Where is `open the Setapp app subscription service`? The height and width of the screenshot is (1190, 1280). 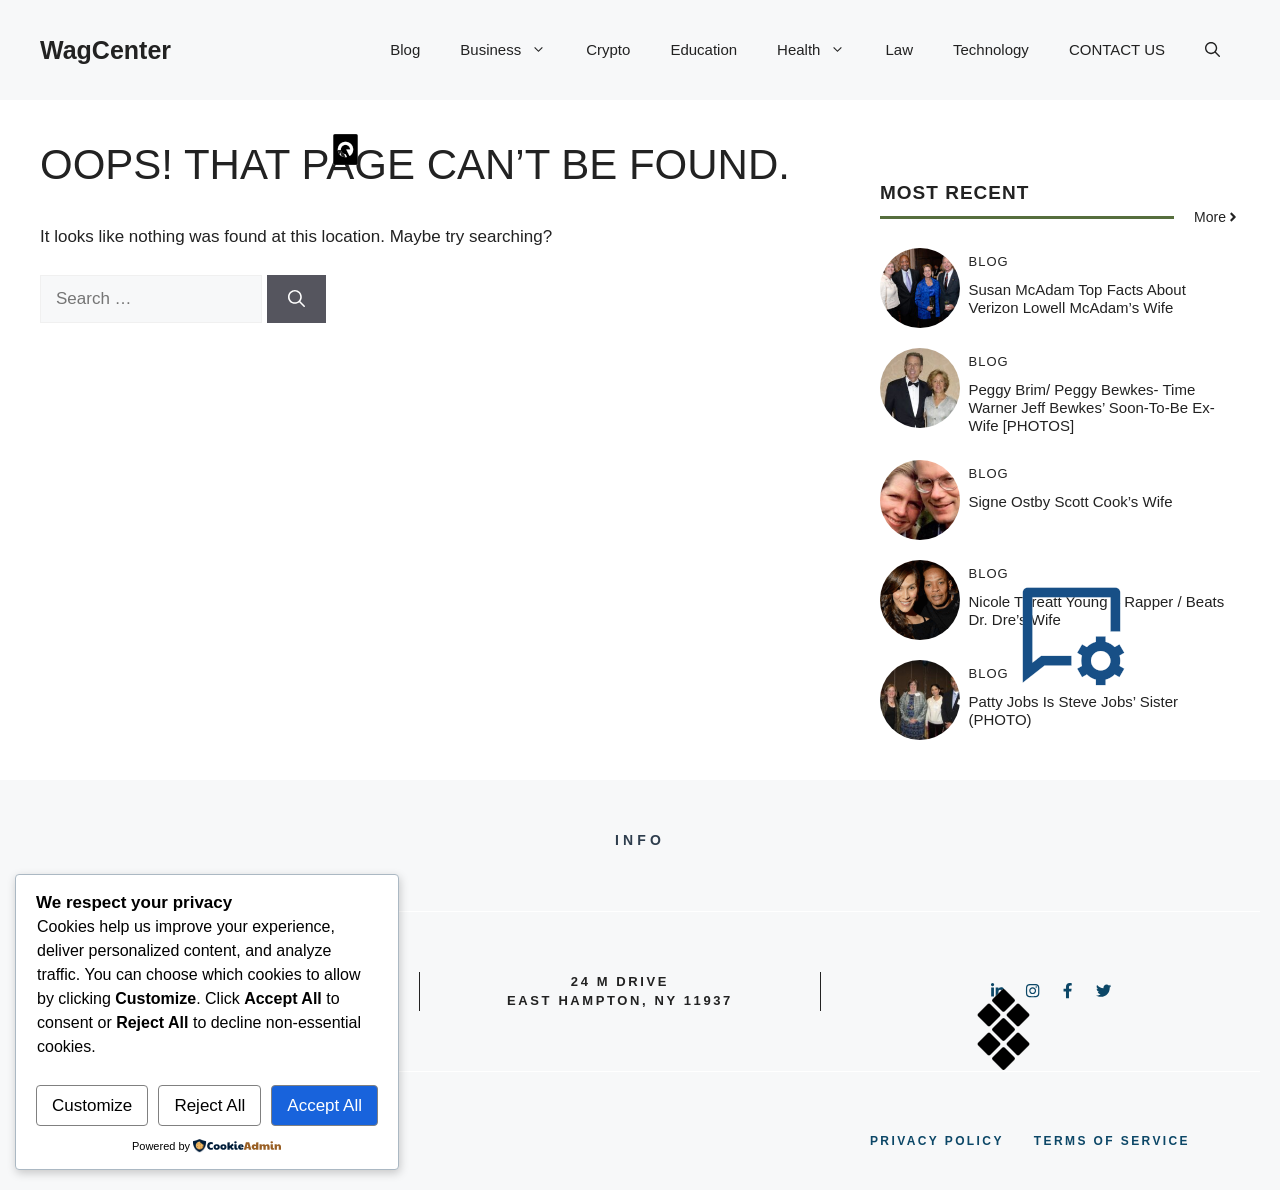
open the Setapp app subscription service is located at coordinates (1003, 1029).